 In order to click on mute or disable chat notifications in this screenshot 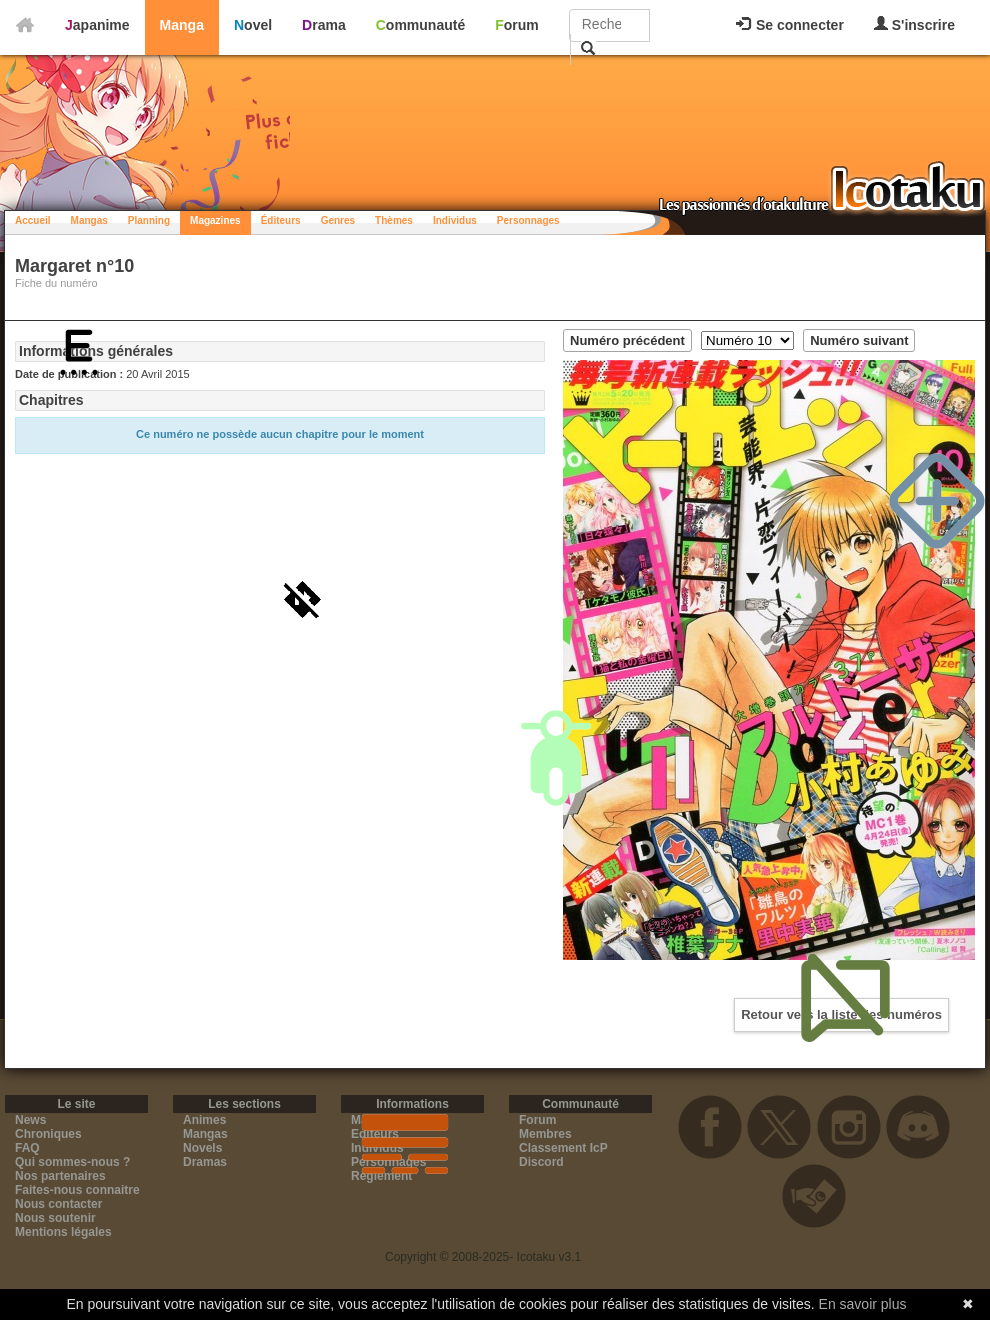, I will do `click(845, 994)`.